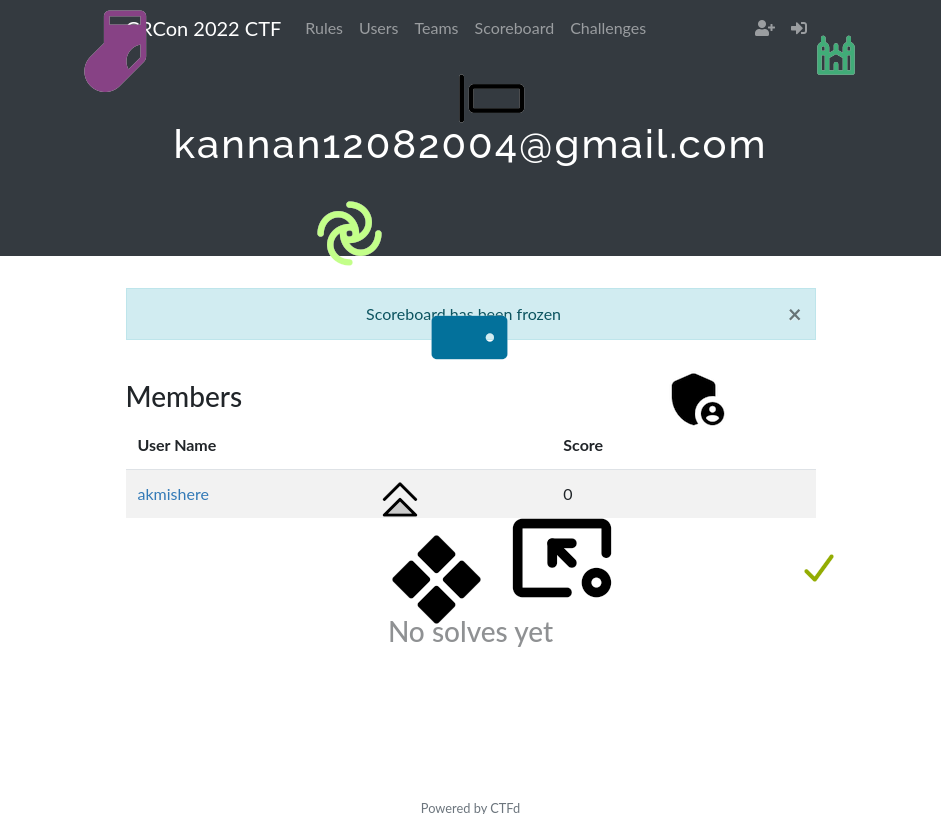 The height and width of the screenshot is (814, 941). Describe the element at coordinates (819, 567) in the screenshot. I see `confirms a completed action or task` at that location.